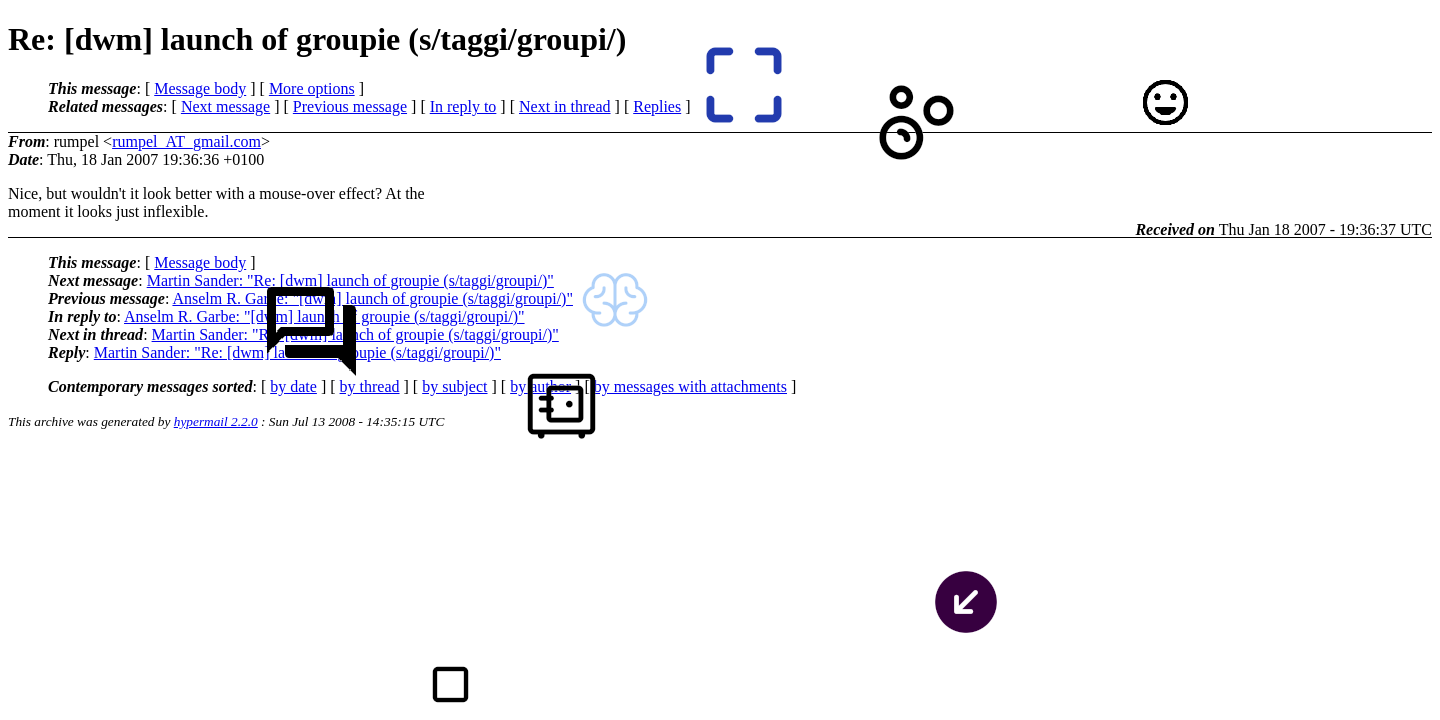  What do you see at coordinates (744, 85) in the screenshot?
I see `enter fullscreen mode` at bounding box center [744, 85].